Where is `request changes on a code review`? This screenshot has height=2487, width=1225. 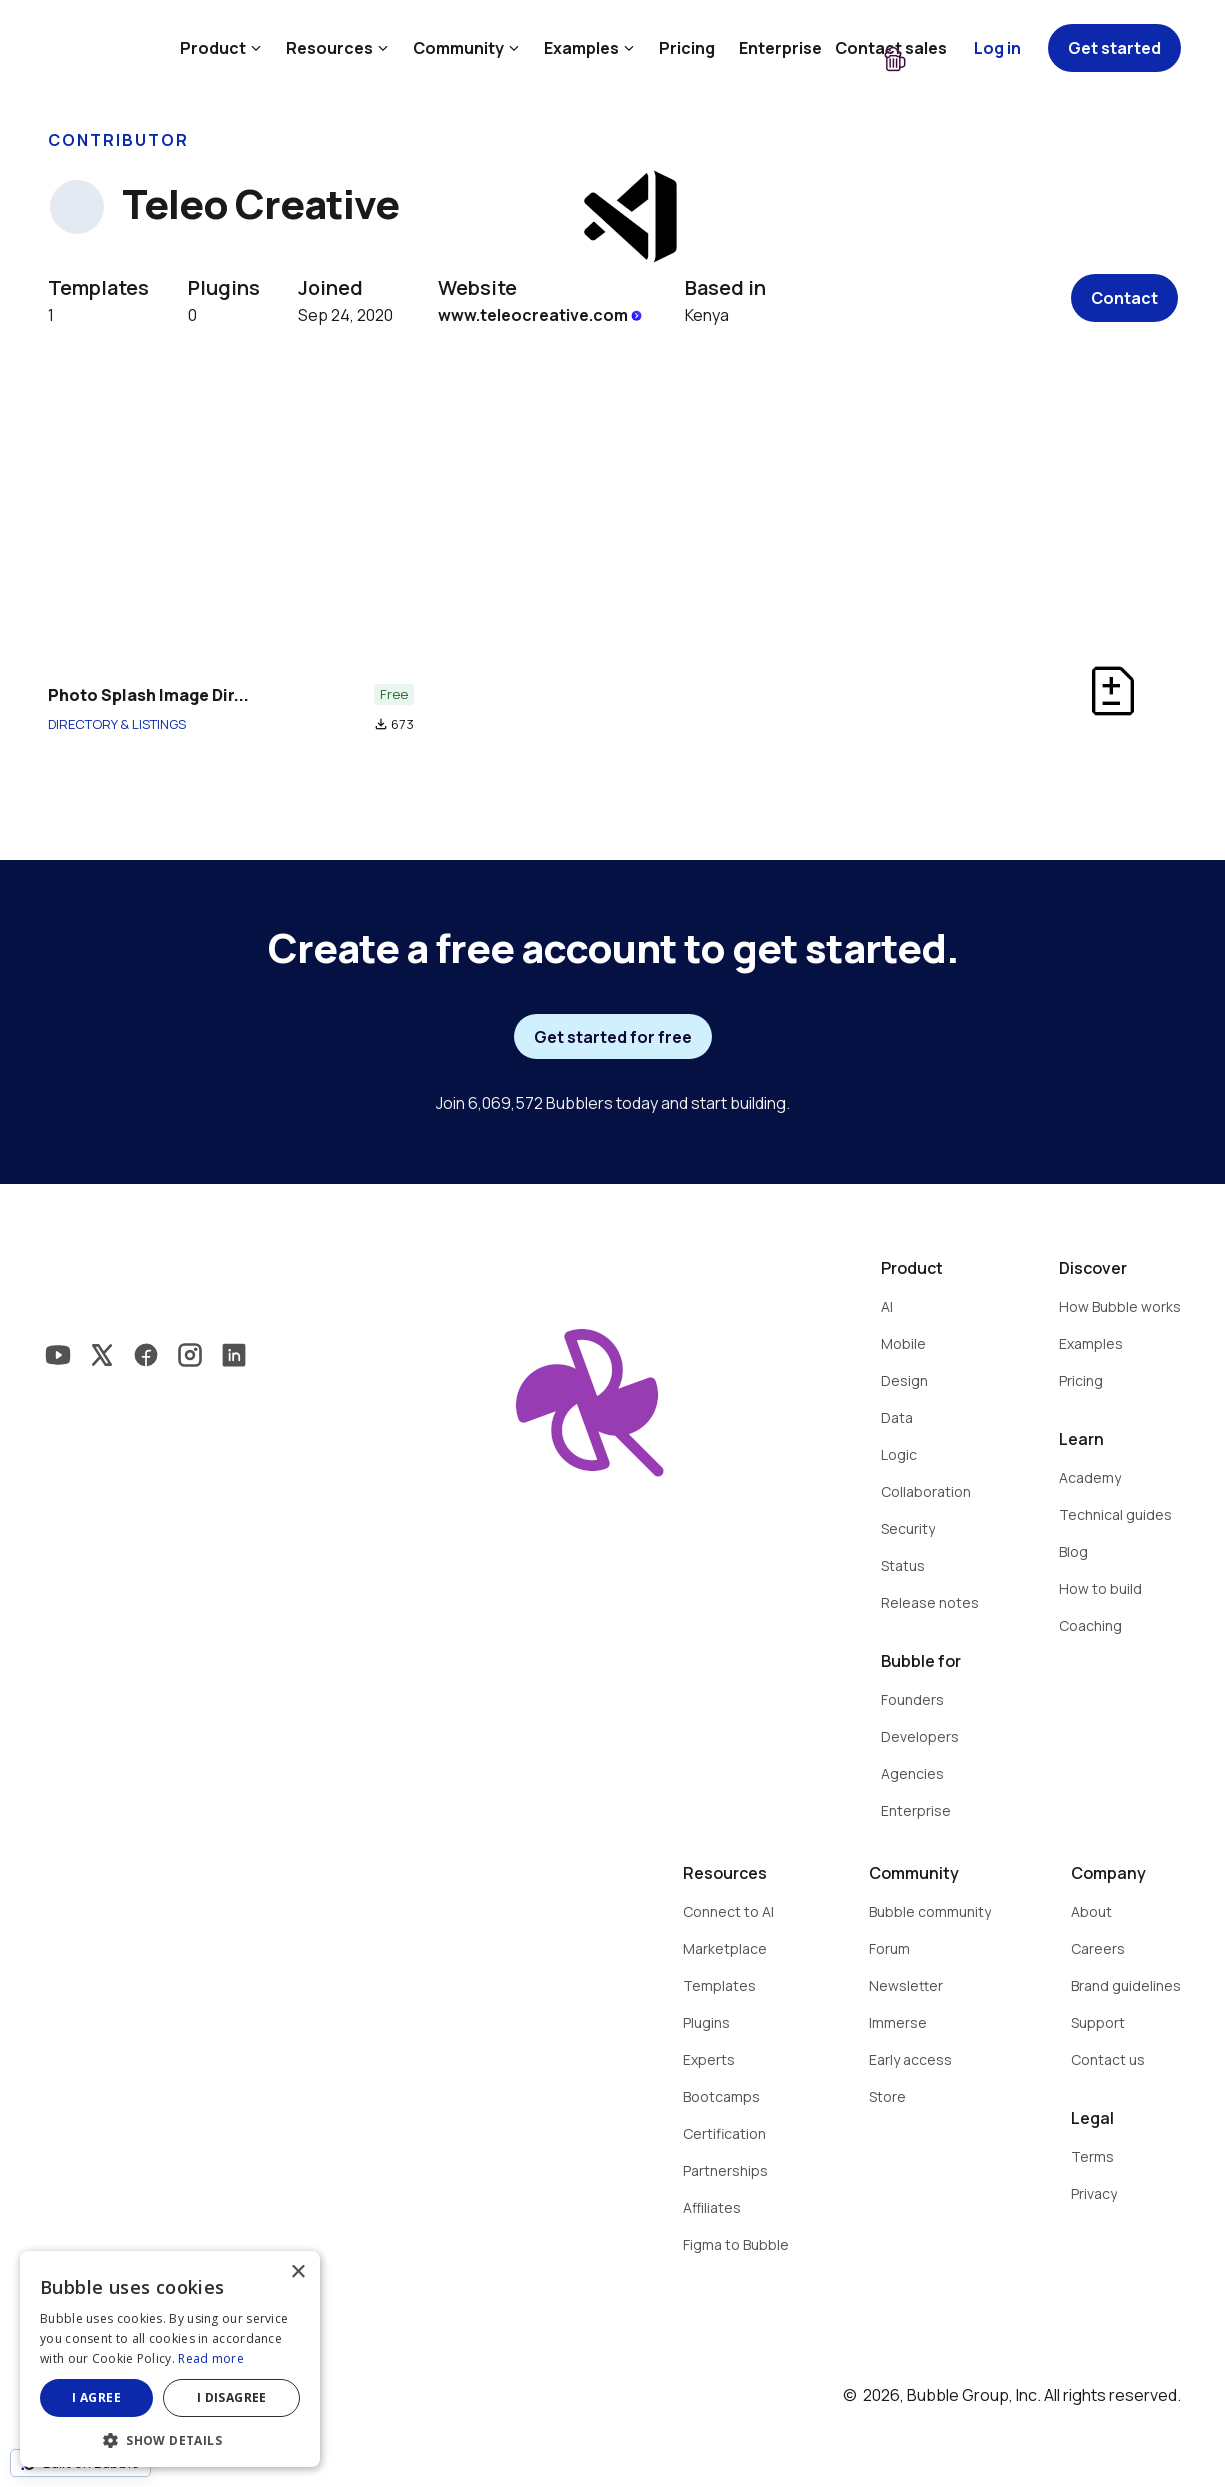 request changes on a code review is located at coordinates (1113, 691).